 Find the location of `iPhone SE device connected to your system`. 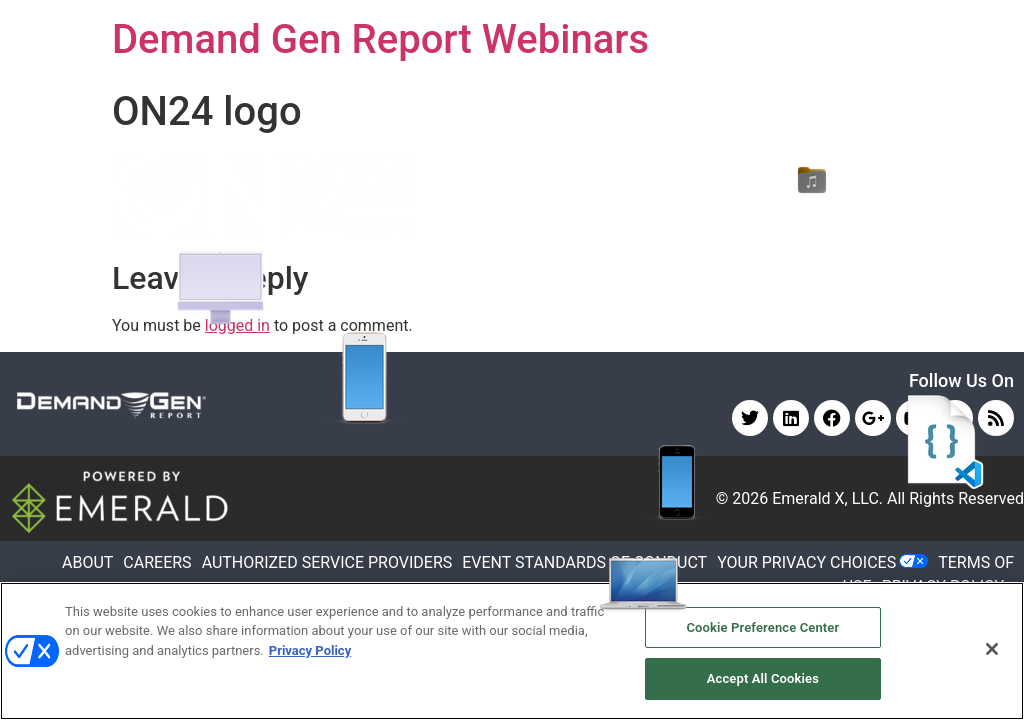

iPhone SE device connected to your system is located at coordinates (364, 378).